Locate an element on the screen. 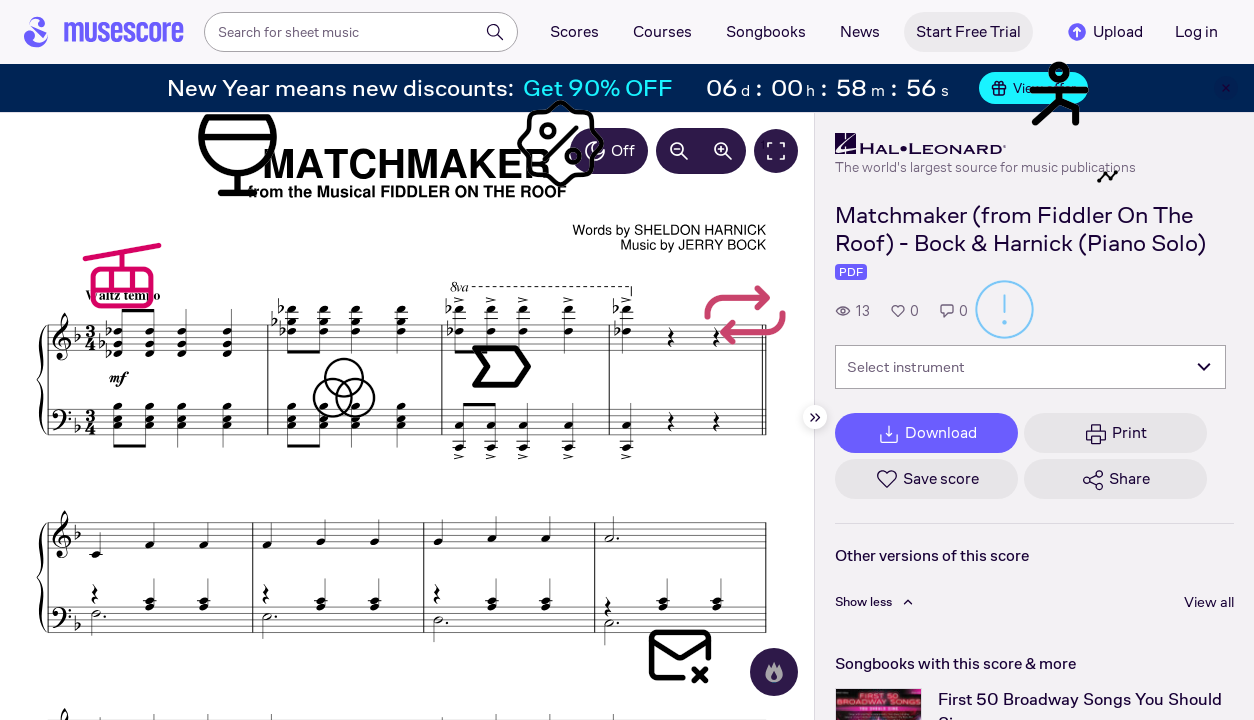 The height and width of the screenshot is (720, 1254). delete an email message is located at coordinates (680, 655).